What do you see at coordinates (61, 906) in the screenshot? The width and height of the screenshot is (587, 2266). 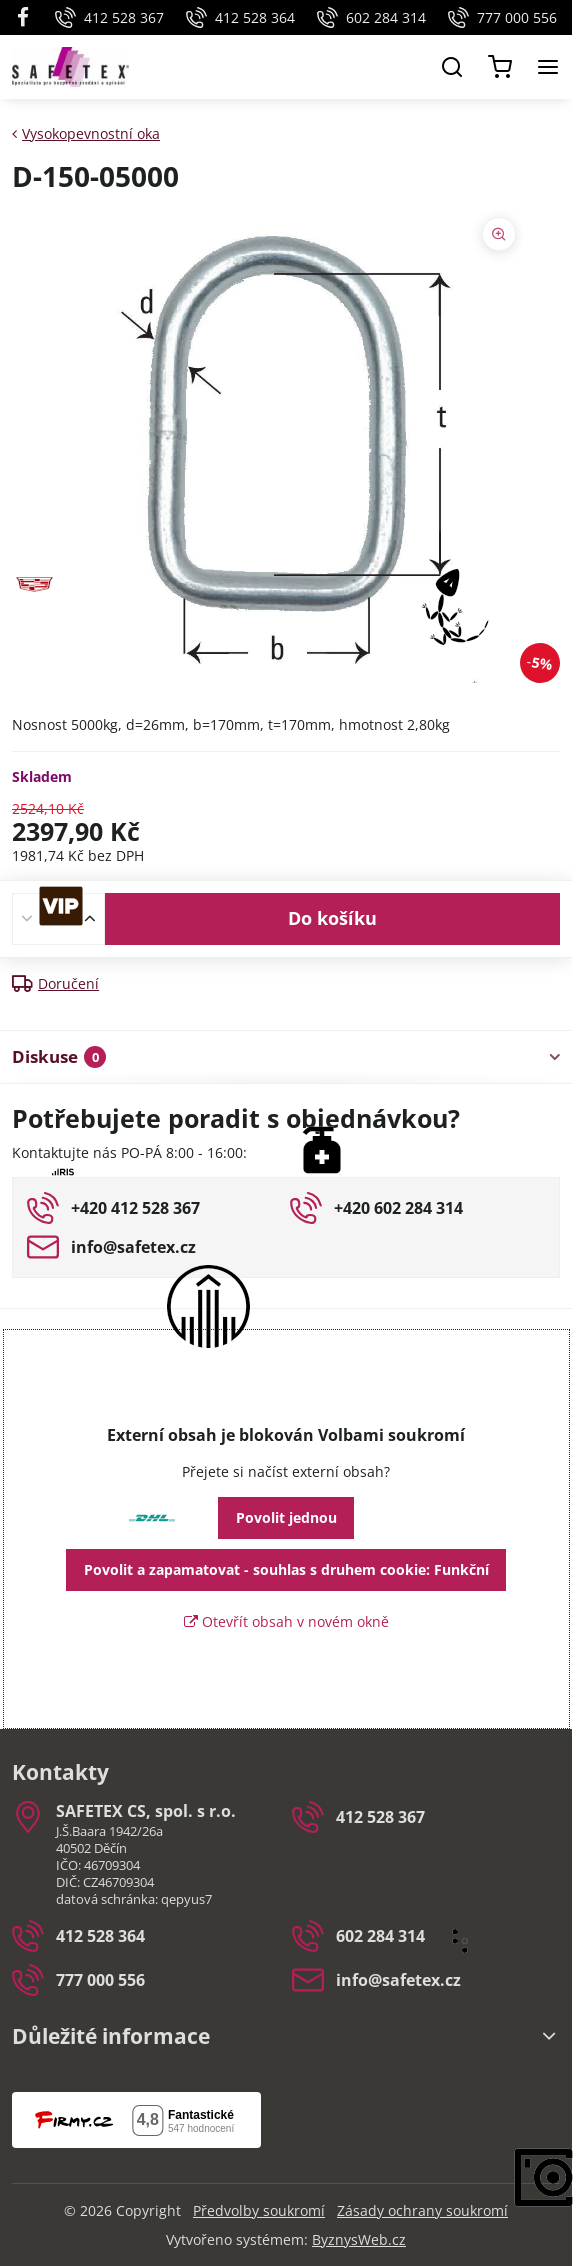 I see `indicates VIP or premium membership status` at bounding box center [61, 906].